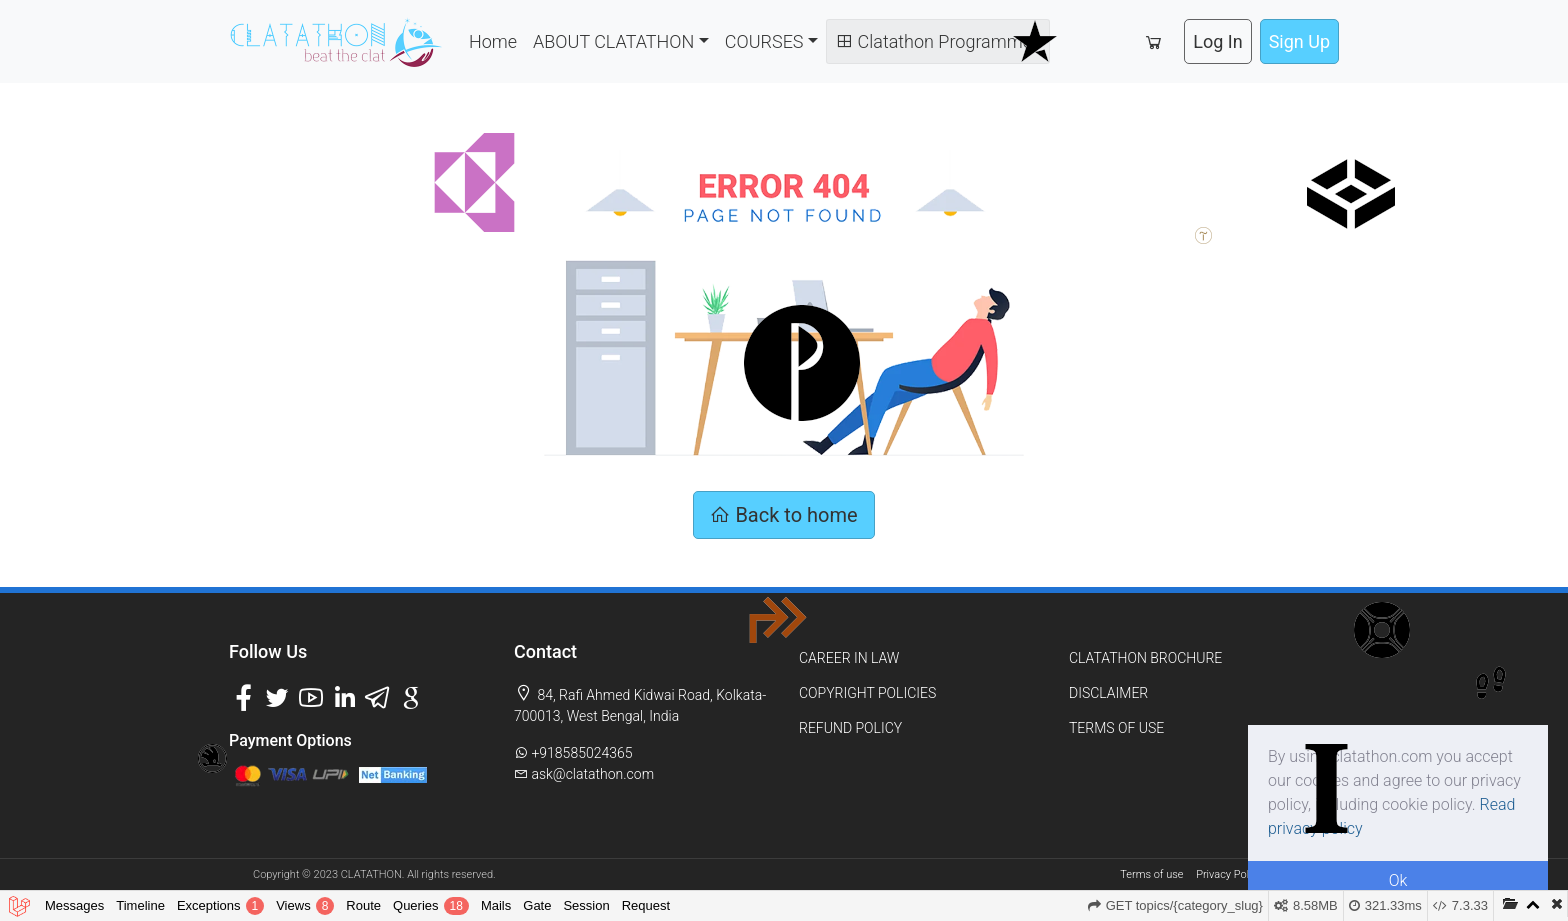 Image resolution: width=1568 pixels, height=921 pixels. Describe the element at coordinates (212, 758) in the screenshot. I see `Škoda brand logo` at that location.